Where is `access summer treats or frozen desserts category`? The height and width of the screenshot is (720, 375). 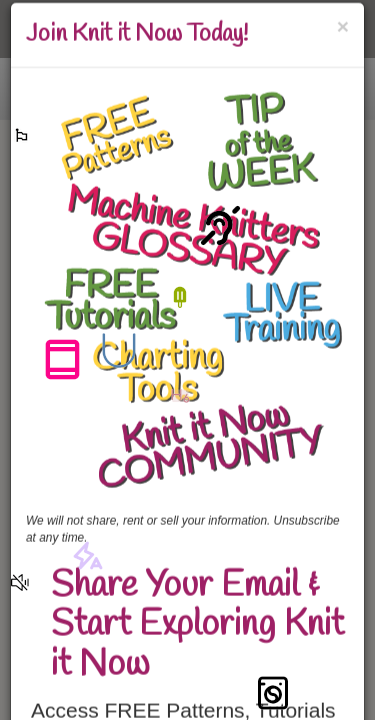
access summer treats or frozen desserts category is located at coordinates (180, 297).